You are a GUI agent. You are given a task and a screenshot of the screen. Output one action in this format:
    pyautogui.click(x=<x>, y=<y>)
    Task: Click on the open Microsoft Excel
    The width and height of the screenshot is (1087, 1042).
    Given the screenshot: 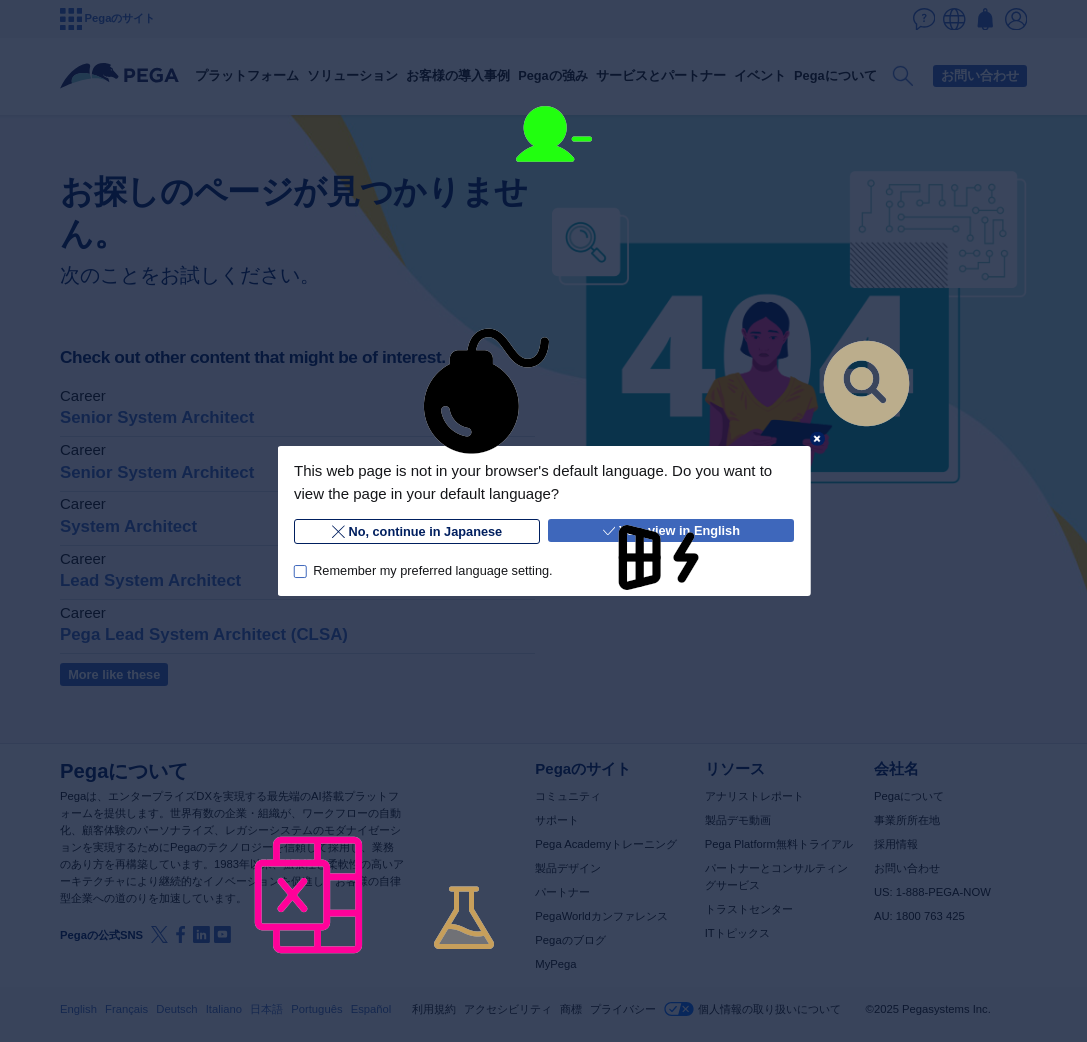 What is the action you would take?
    pyautogui.click(x=313, y=895)
    